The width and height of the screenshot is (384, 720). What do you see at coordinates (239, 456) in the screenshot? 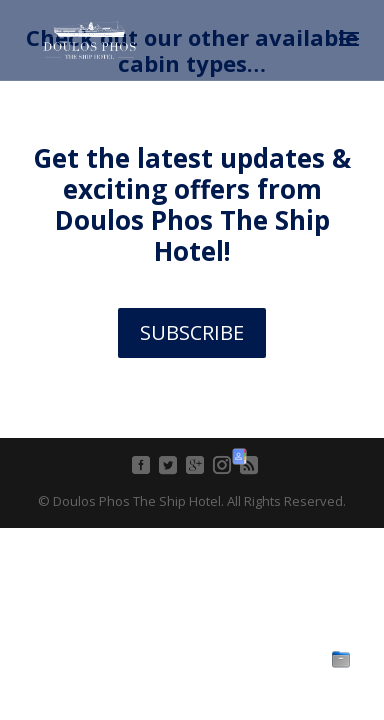
I see `open the contacts app` at bounding box center [239, 456].